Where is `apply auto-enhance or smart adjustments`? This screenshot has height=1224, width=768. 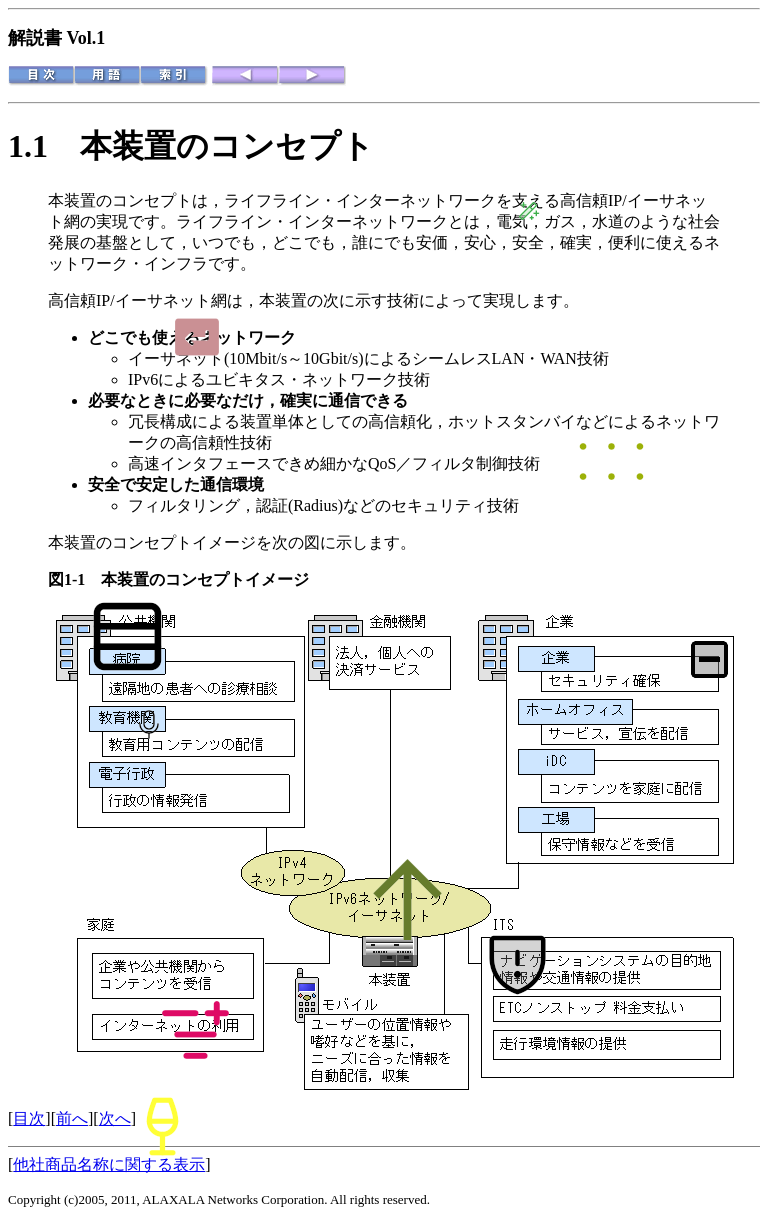 apply auto-enhance or smart adjustments is located at coordinates (528, 211).